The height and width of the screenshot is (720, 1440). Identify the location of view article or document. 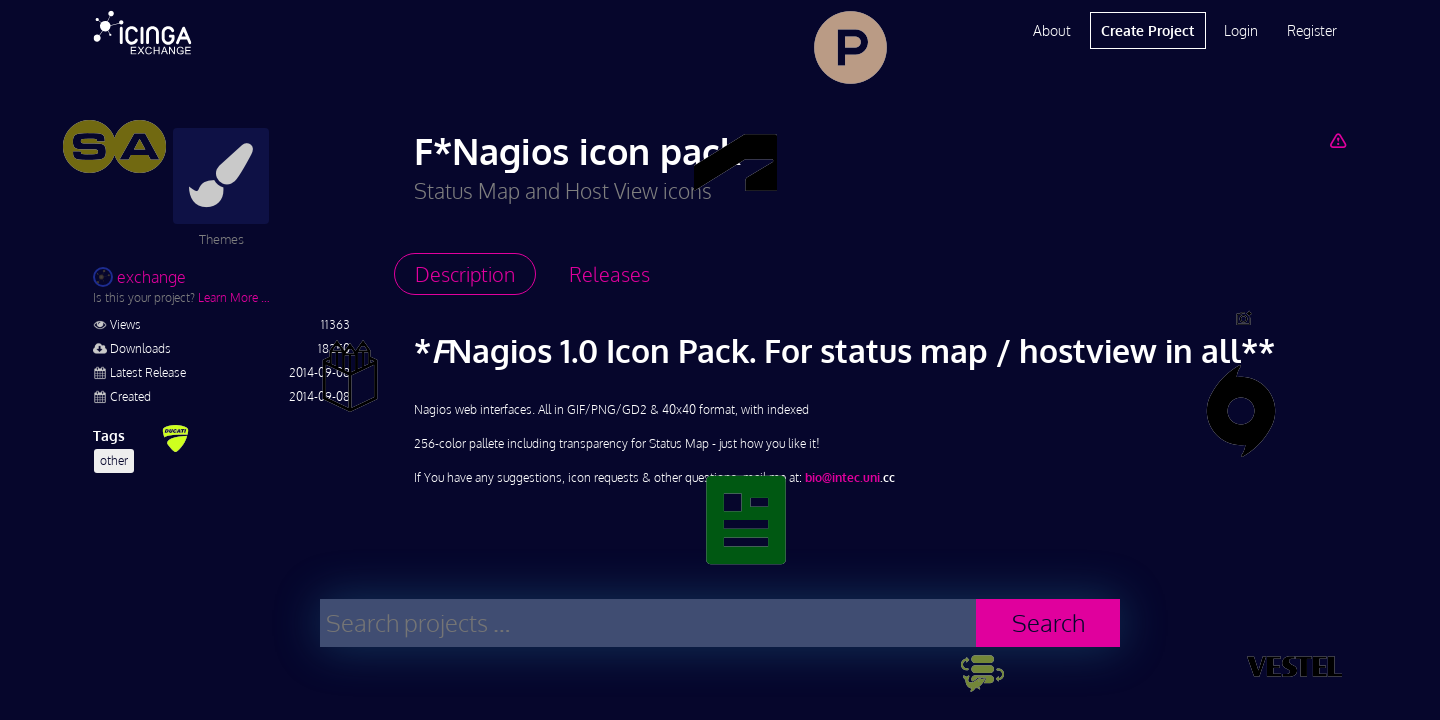
(746, 520).